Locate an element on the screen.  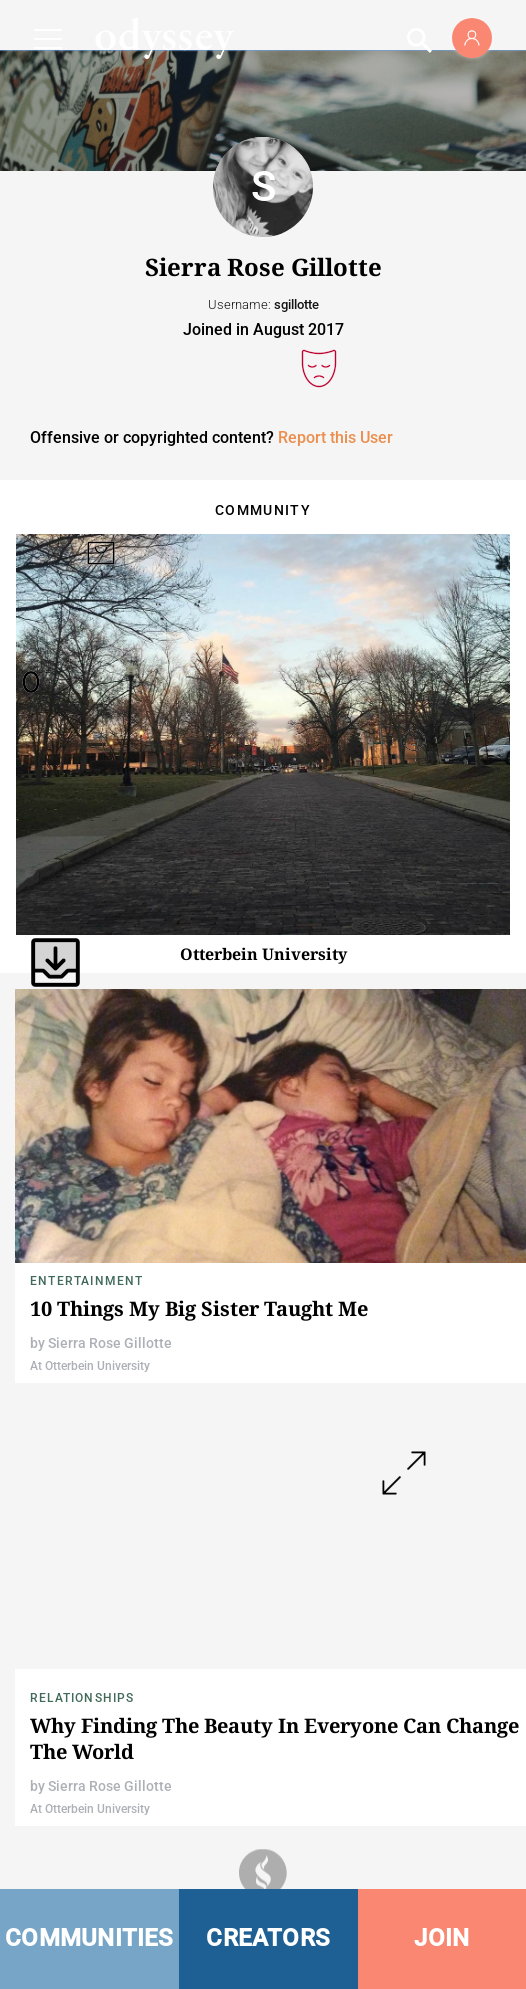
indicates sad or negative mood/emotion is located at coordinates (319, 367).